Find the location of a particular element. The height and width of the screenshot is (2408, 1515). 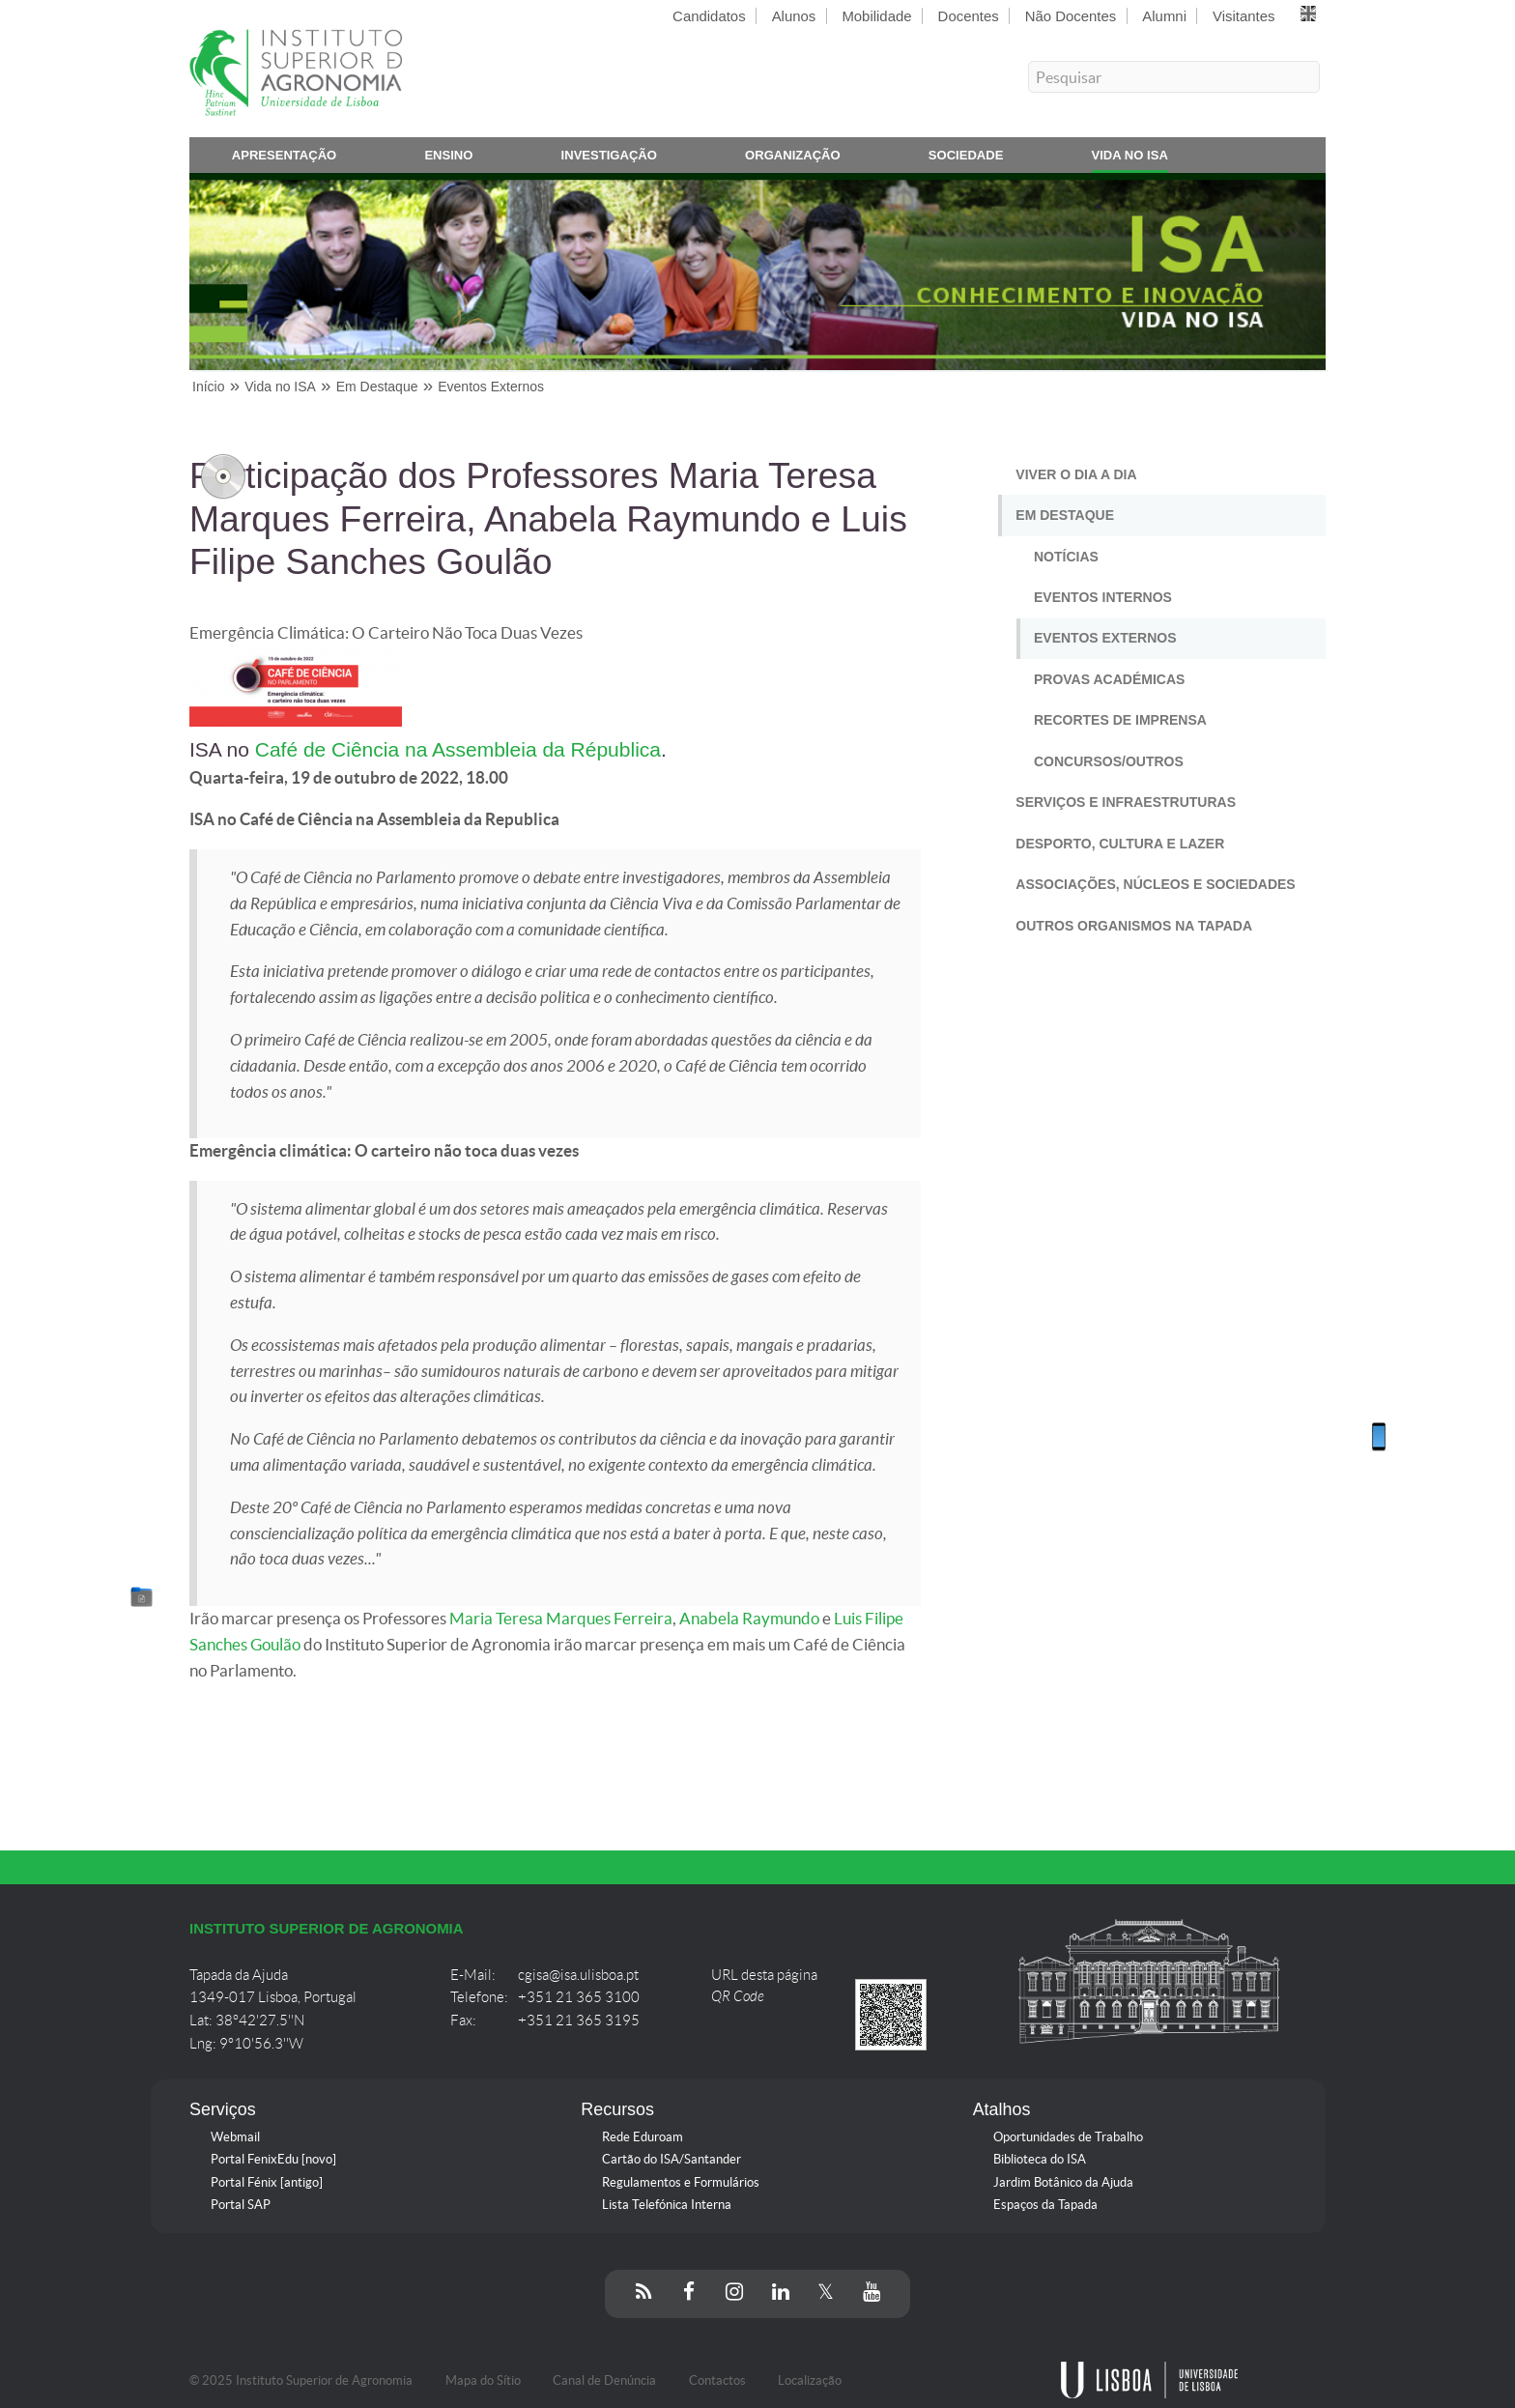

unmount or eject a CD/DVD disc is located at coordinates (223, 476).